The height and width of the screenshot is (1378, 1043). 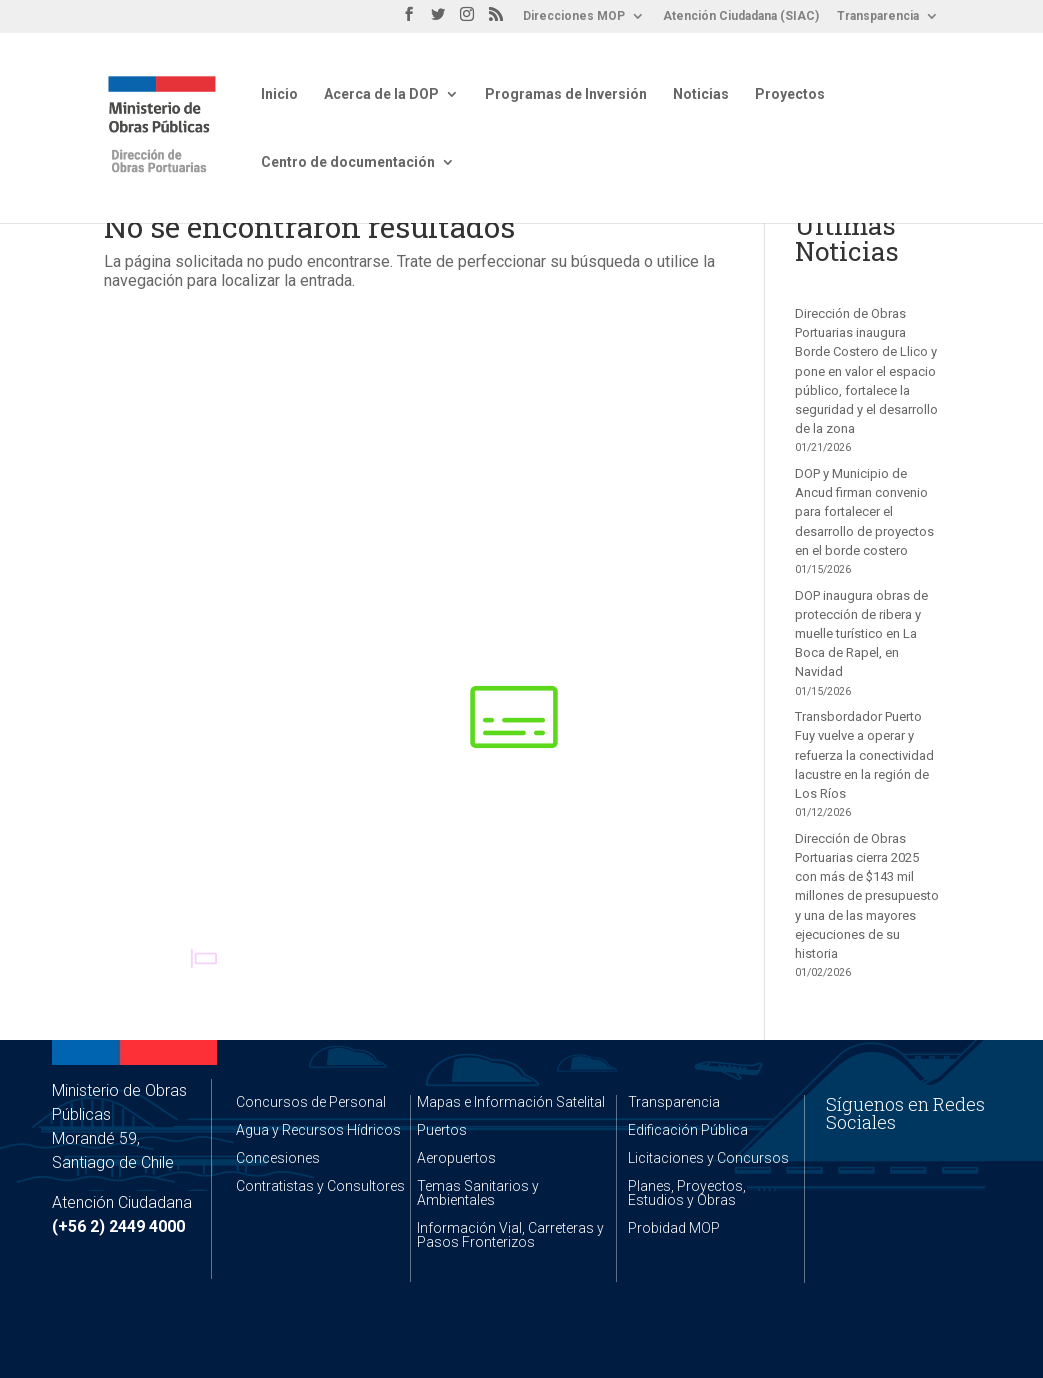 I want to click on align content to the left, so click(x=203, y=958).